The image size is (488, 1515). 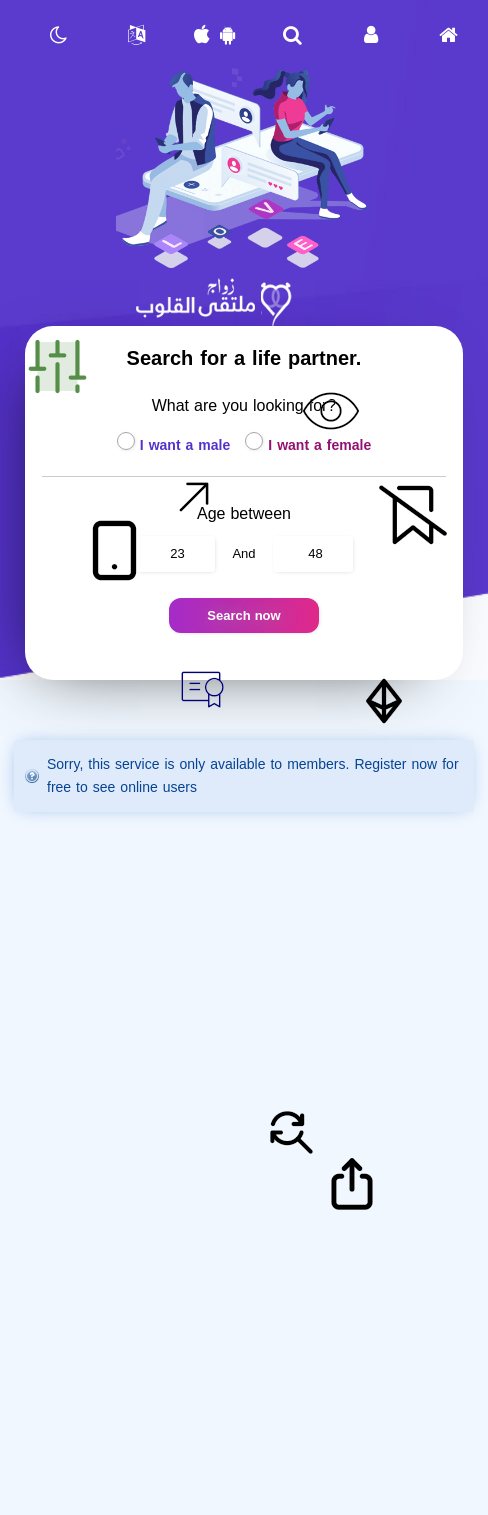 I want to click on remove bookmark from saved items, so click(x=413, y=515).